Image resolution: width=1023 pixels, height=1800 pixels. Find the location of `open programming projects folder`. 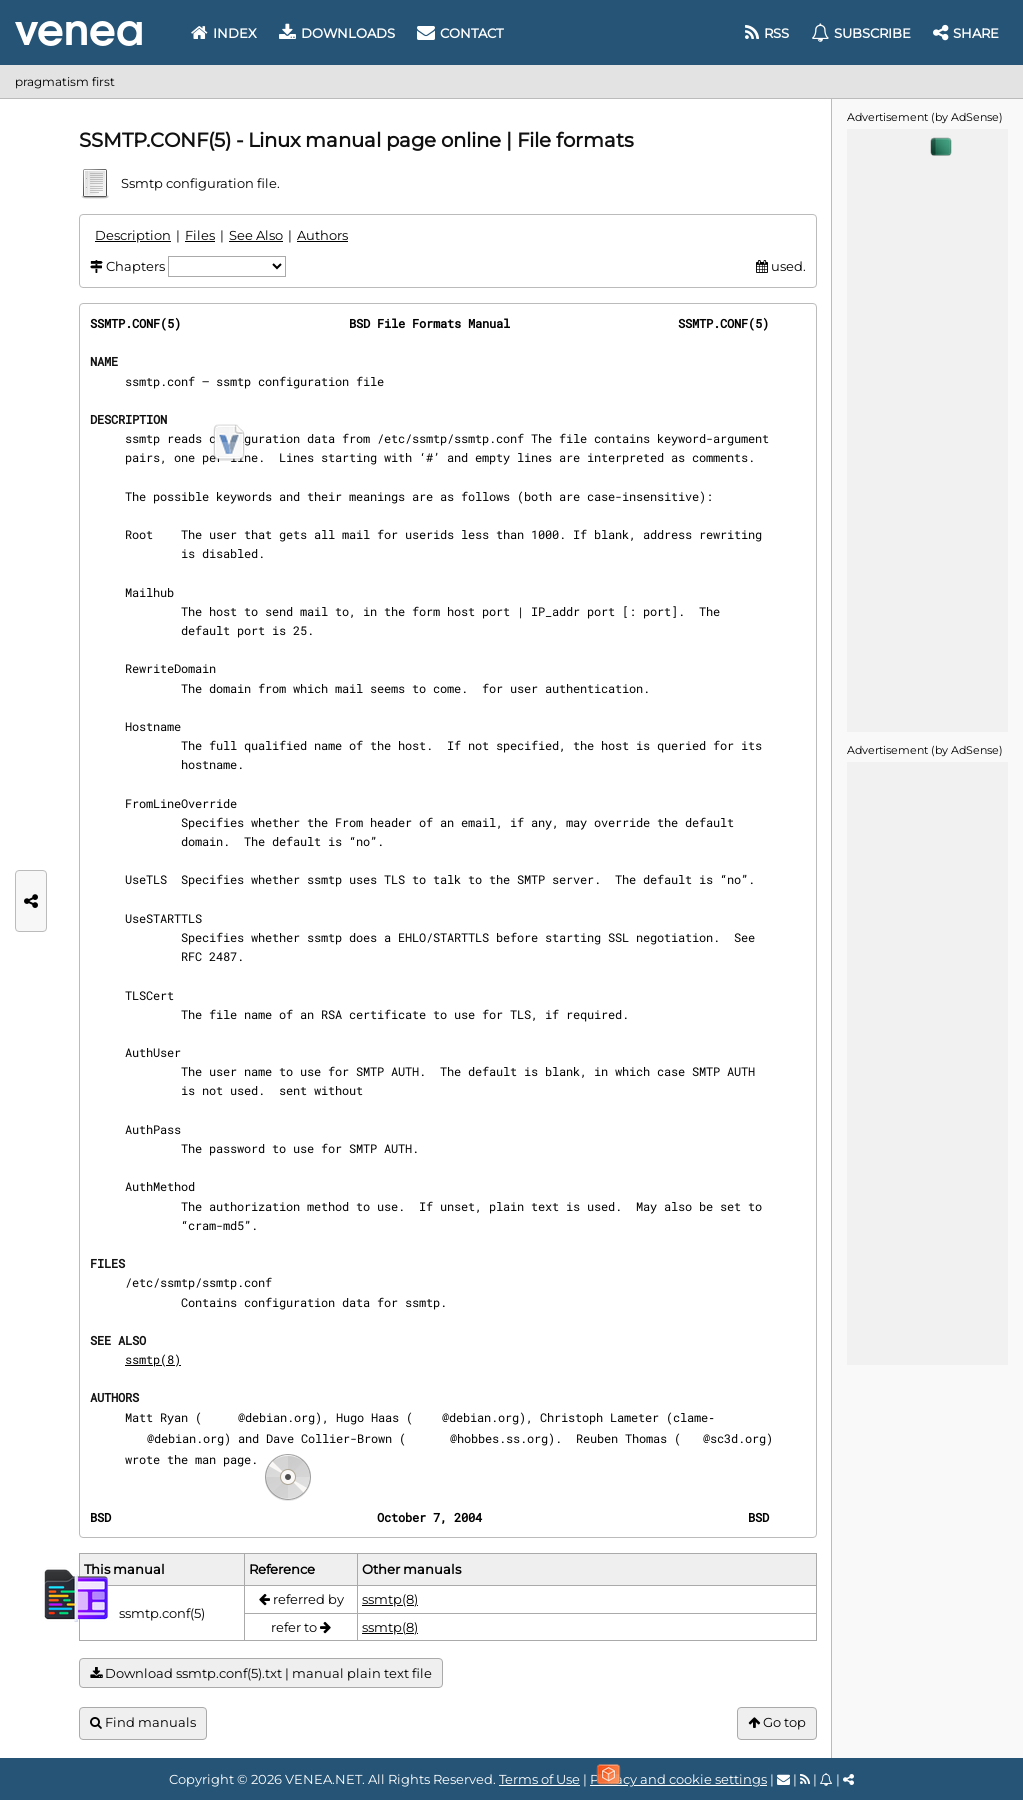

open programming projects folder is located at coordinates (76, 1596).